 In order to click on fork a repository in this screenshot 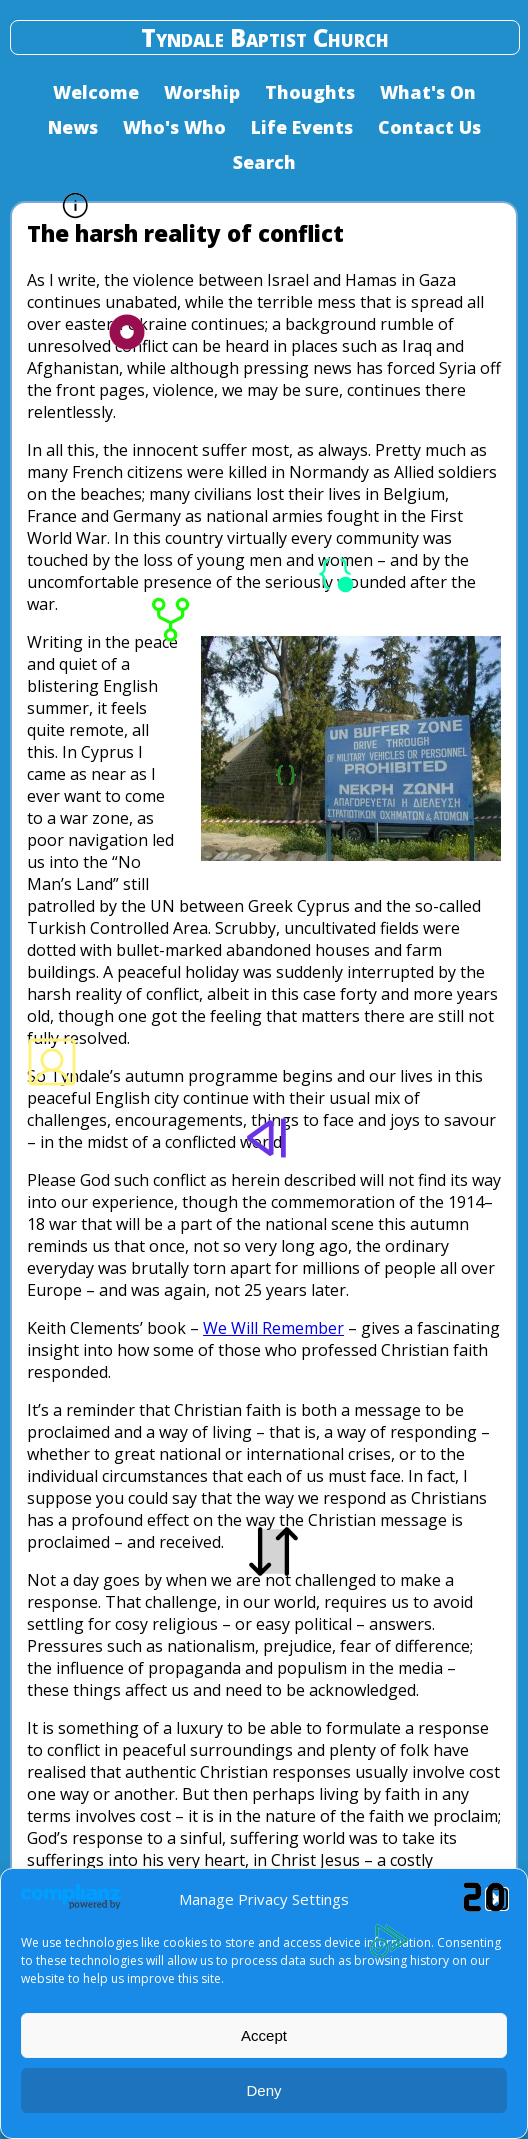, I will do `click(169, 618)`.